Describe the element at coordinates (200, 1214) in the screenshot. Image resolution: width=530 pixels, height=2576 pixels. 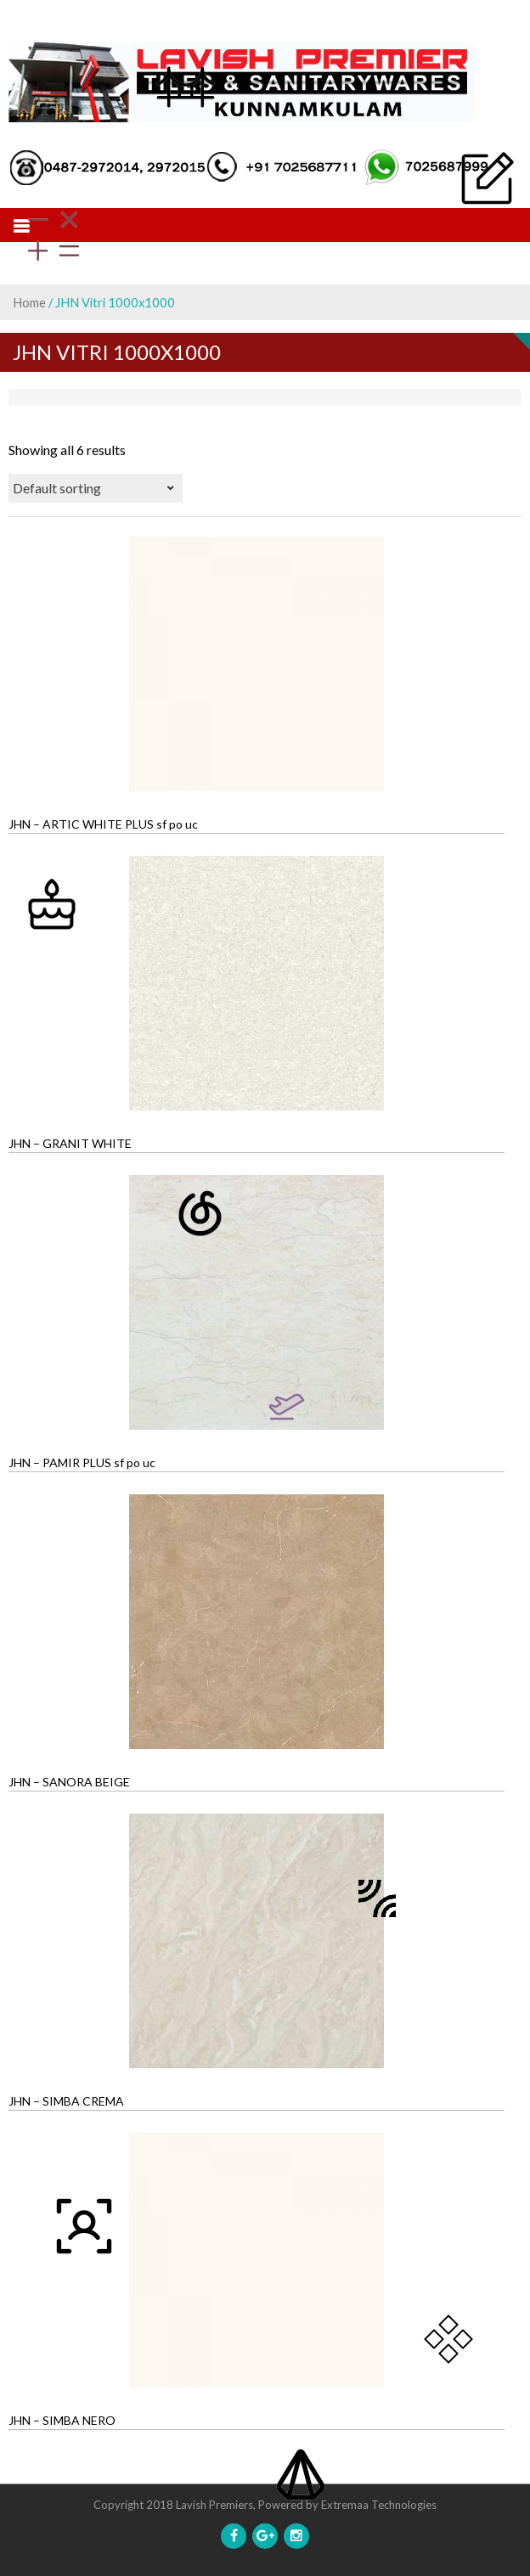
I see `open NetEase Music app` at that location.